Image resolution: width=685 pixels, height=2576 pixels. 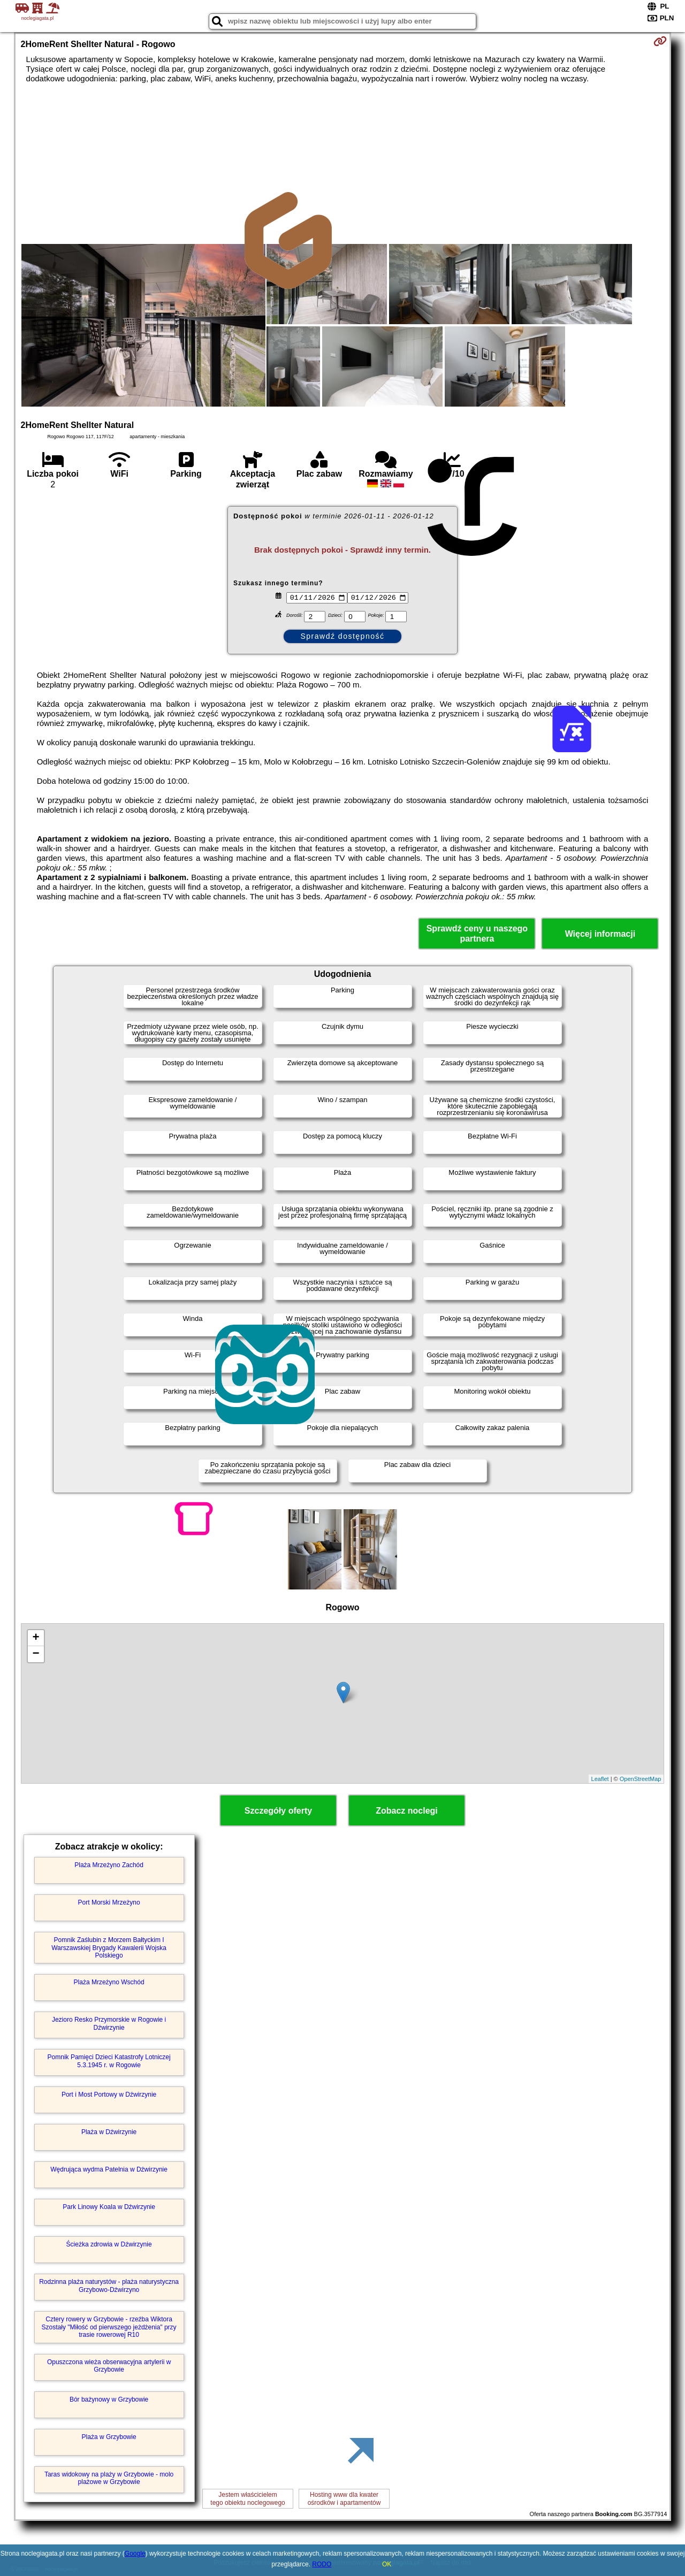 I want to click on open link in new tab or window, so click(x=361, y=2451).